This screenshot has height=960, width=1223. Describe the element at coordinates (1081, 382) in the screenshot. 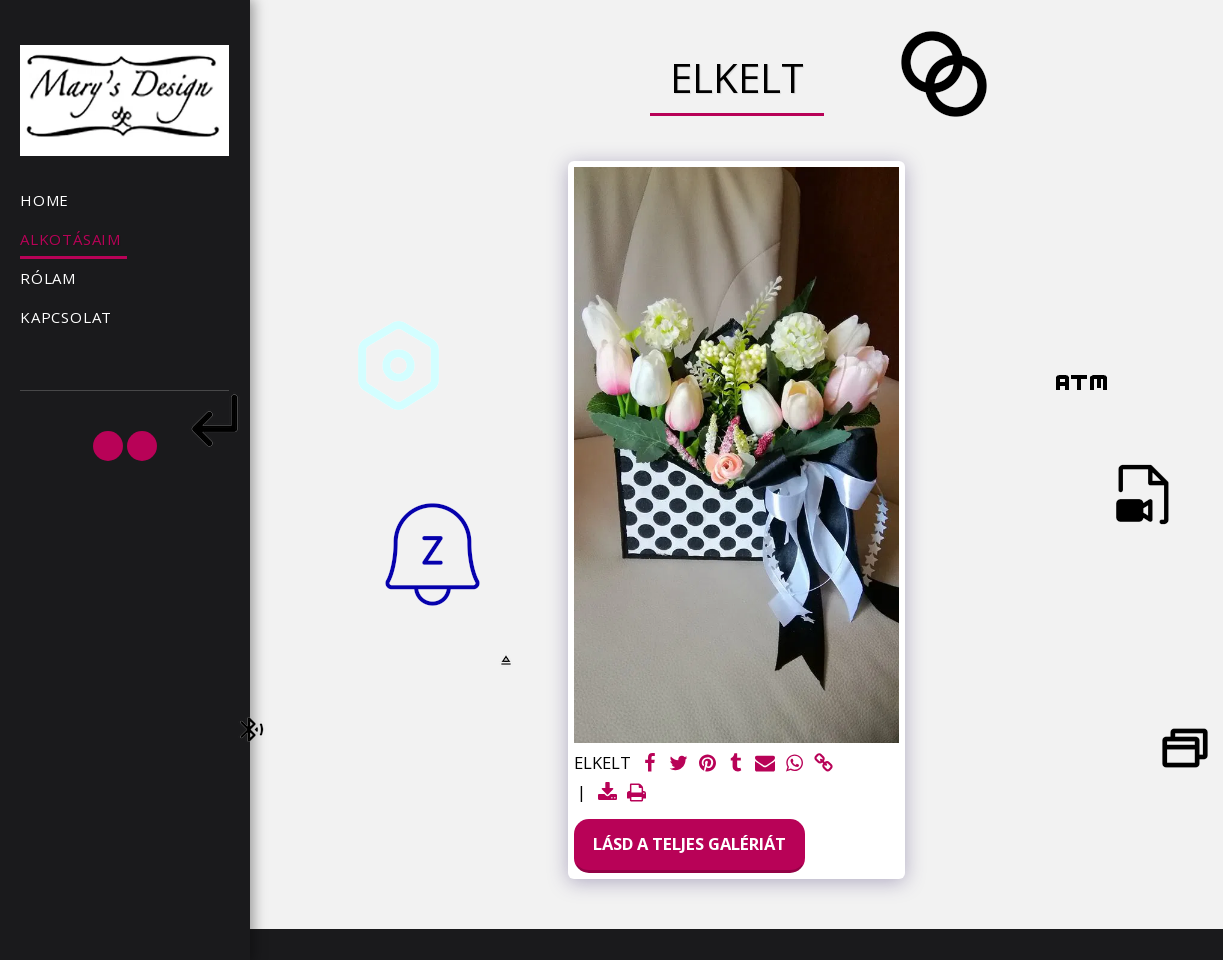

I see `locate nearby ATM machines` at that location.